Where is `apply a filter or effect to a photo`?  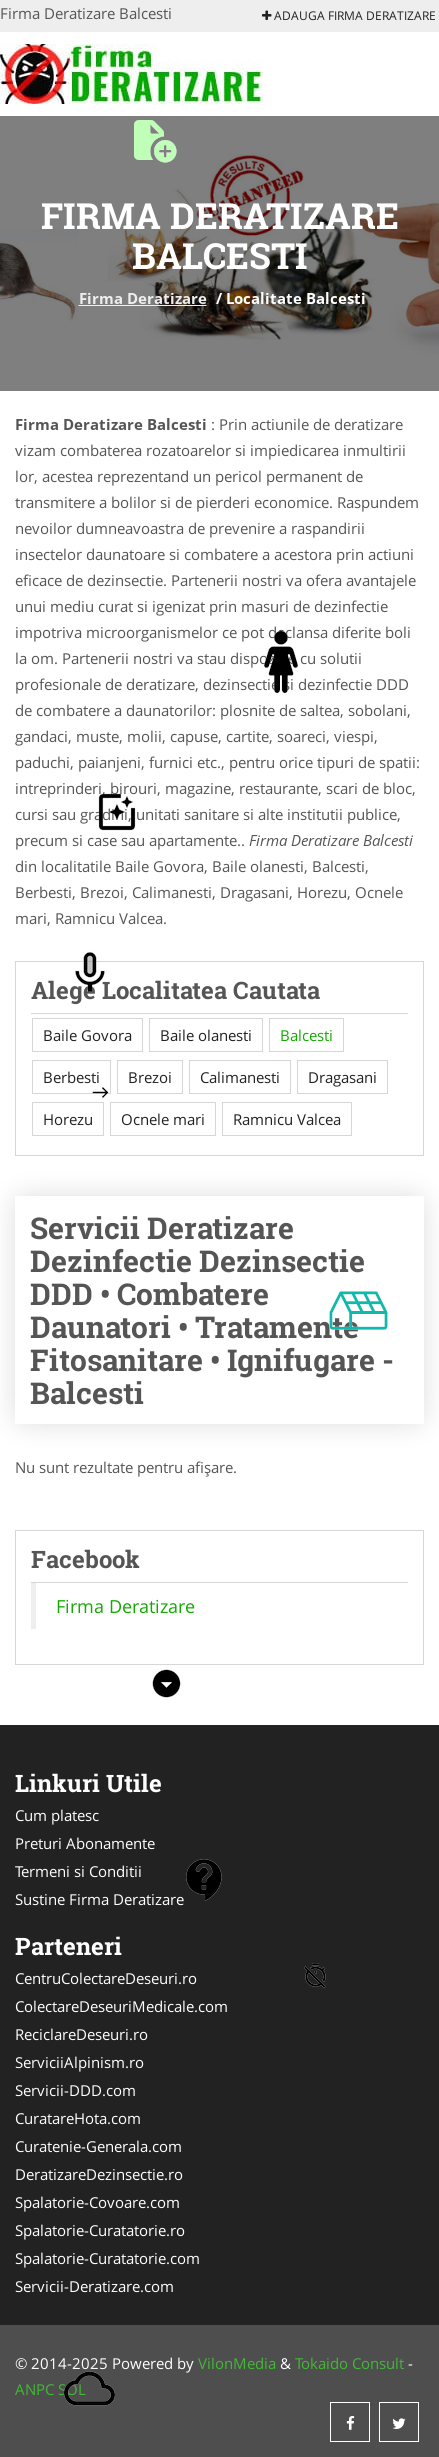 apply a filter or effect to a photo is located at coordinates (117, 812).